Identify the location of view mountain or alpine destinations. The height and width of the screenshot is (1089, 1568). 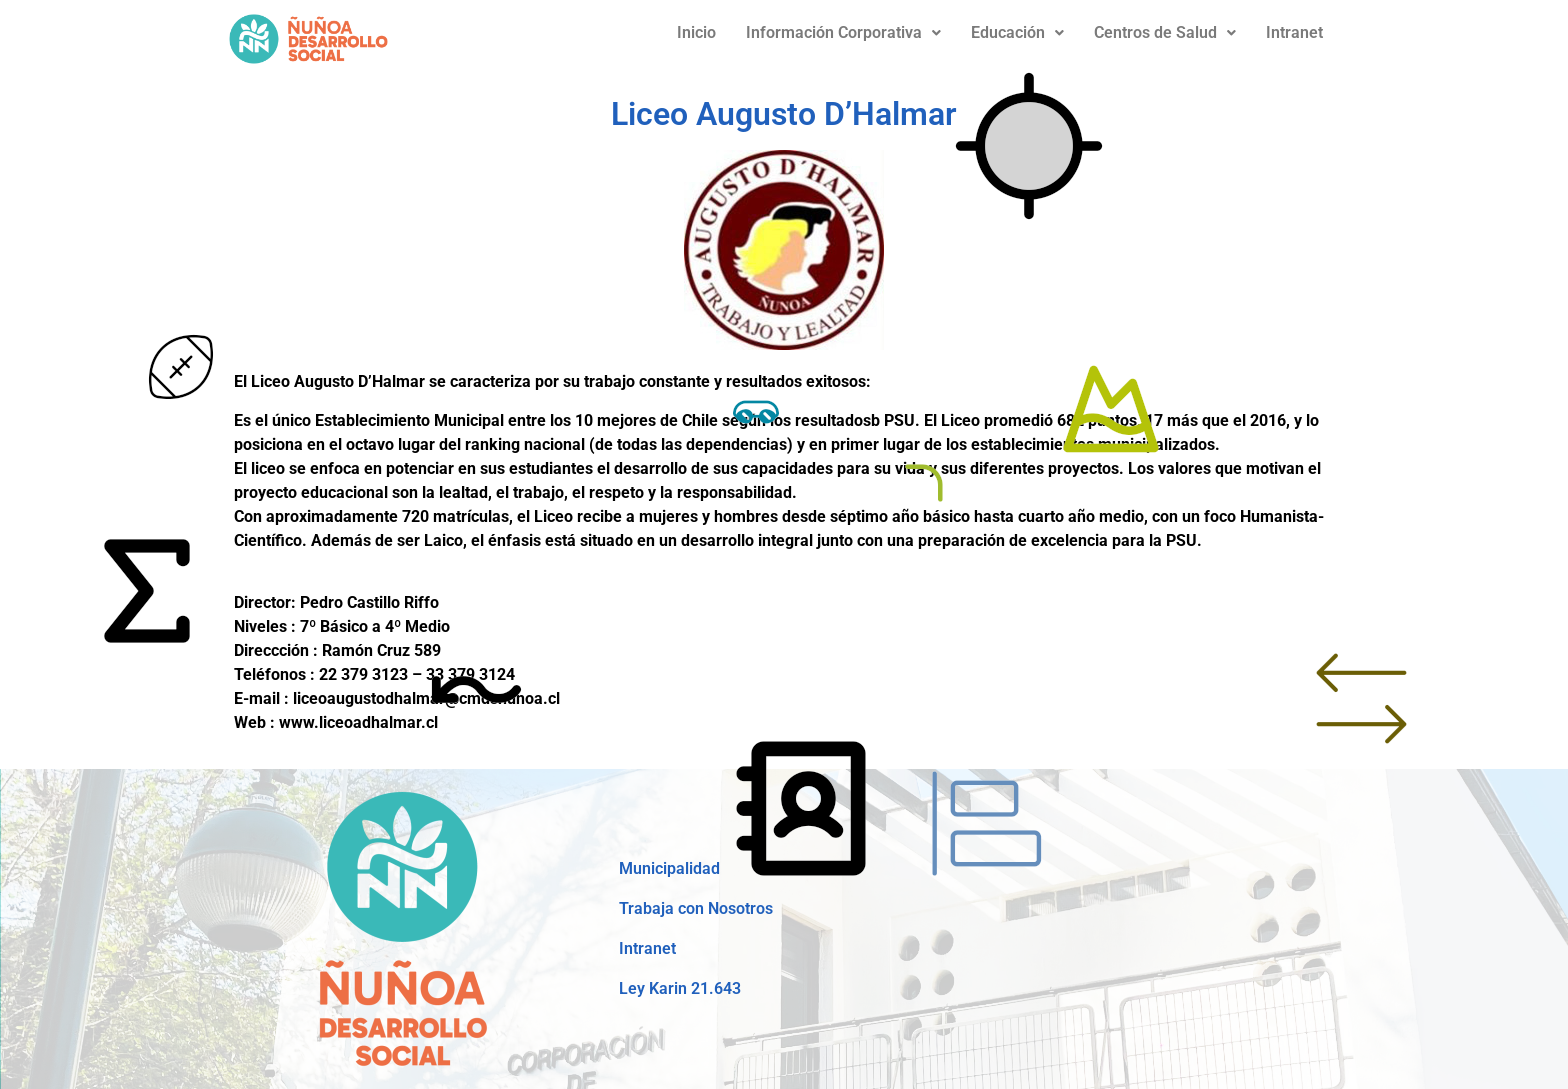
(1111, 409).